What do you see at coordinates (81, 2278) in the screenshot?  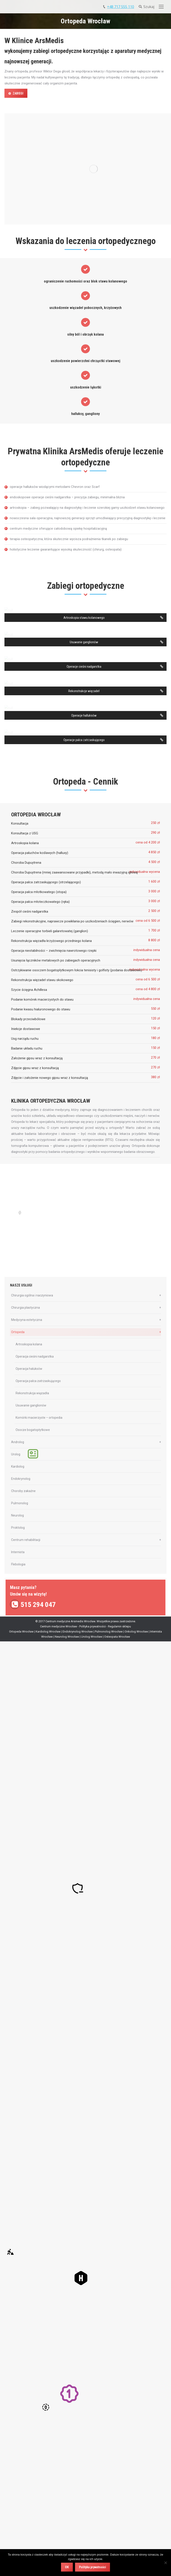 I see `access help or documentation` at bounding box center [81, 2278].